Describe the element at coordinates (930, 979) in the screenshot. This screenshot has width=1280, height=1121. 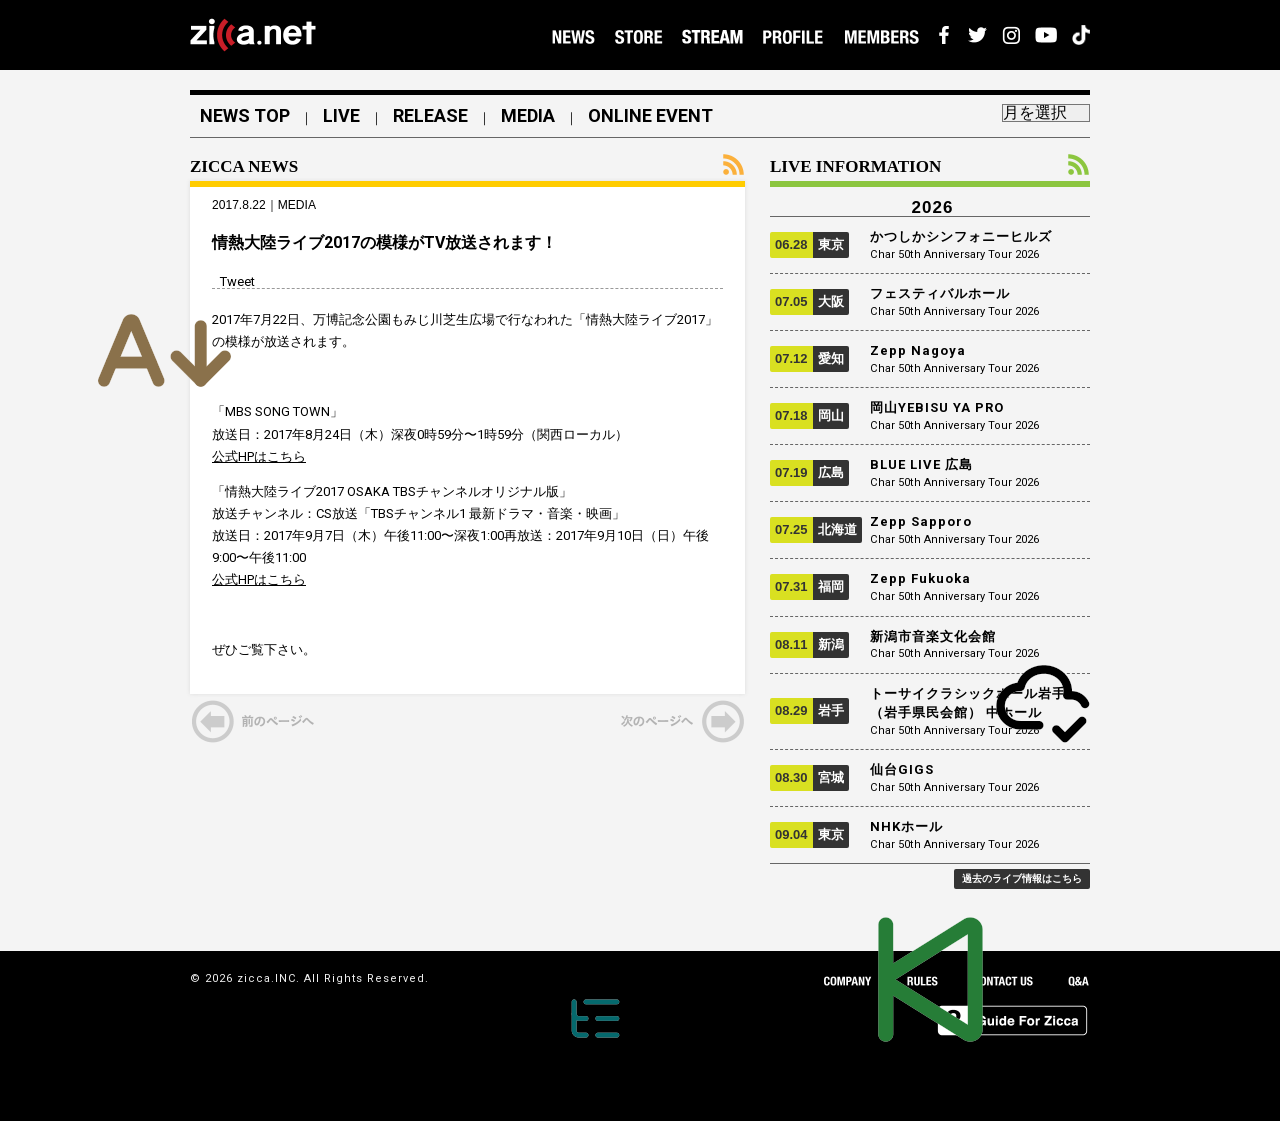
I see `skip to previous track` at that location.